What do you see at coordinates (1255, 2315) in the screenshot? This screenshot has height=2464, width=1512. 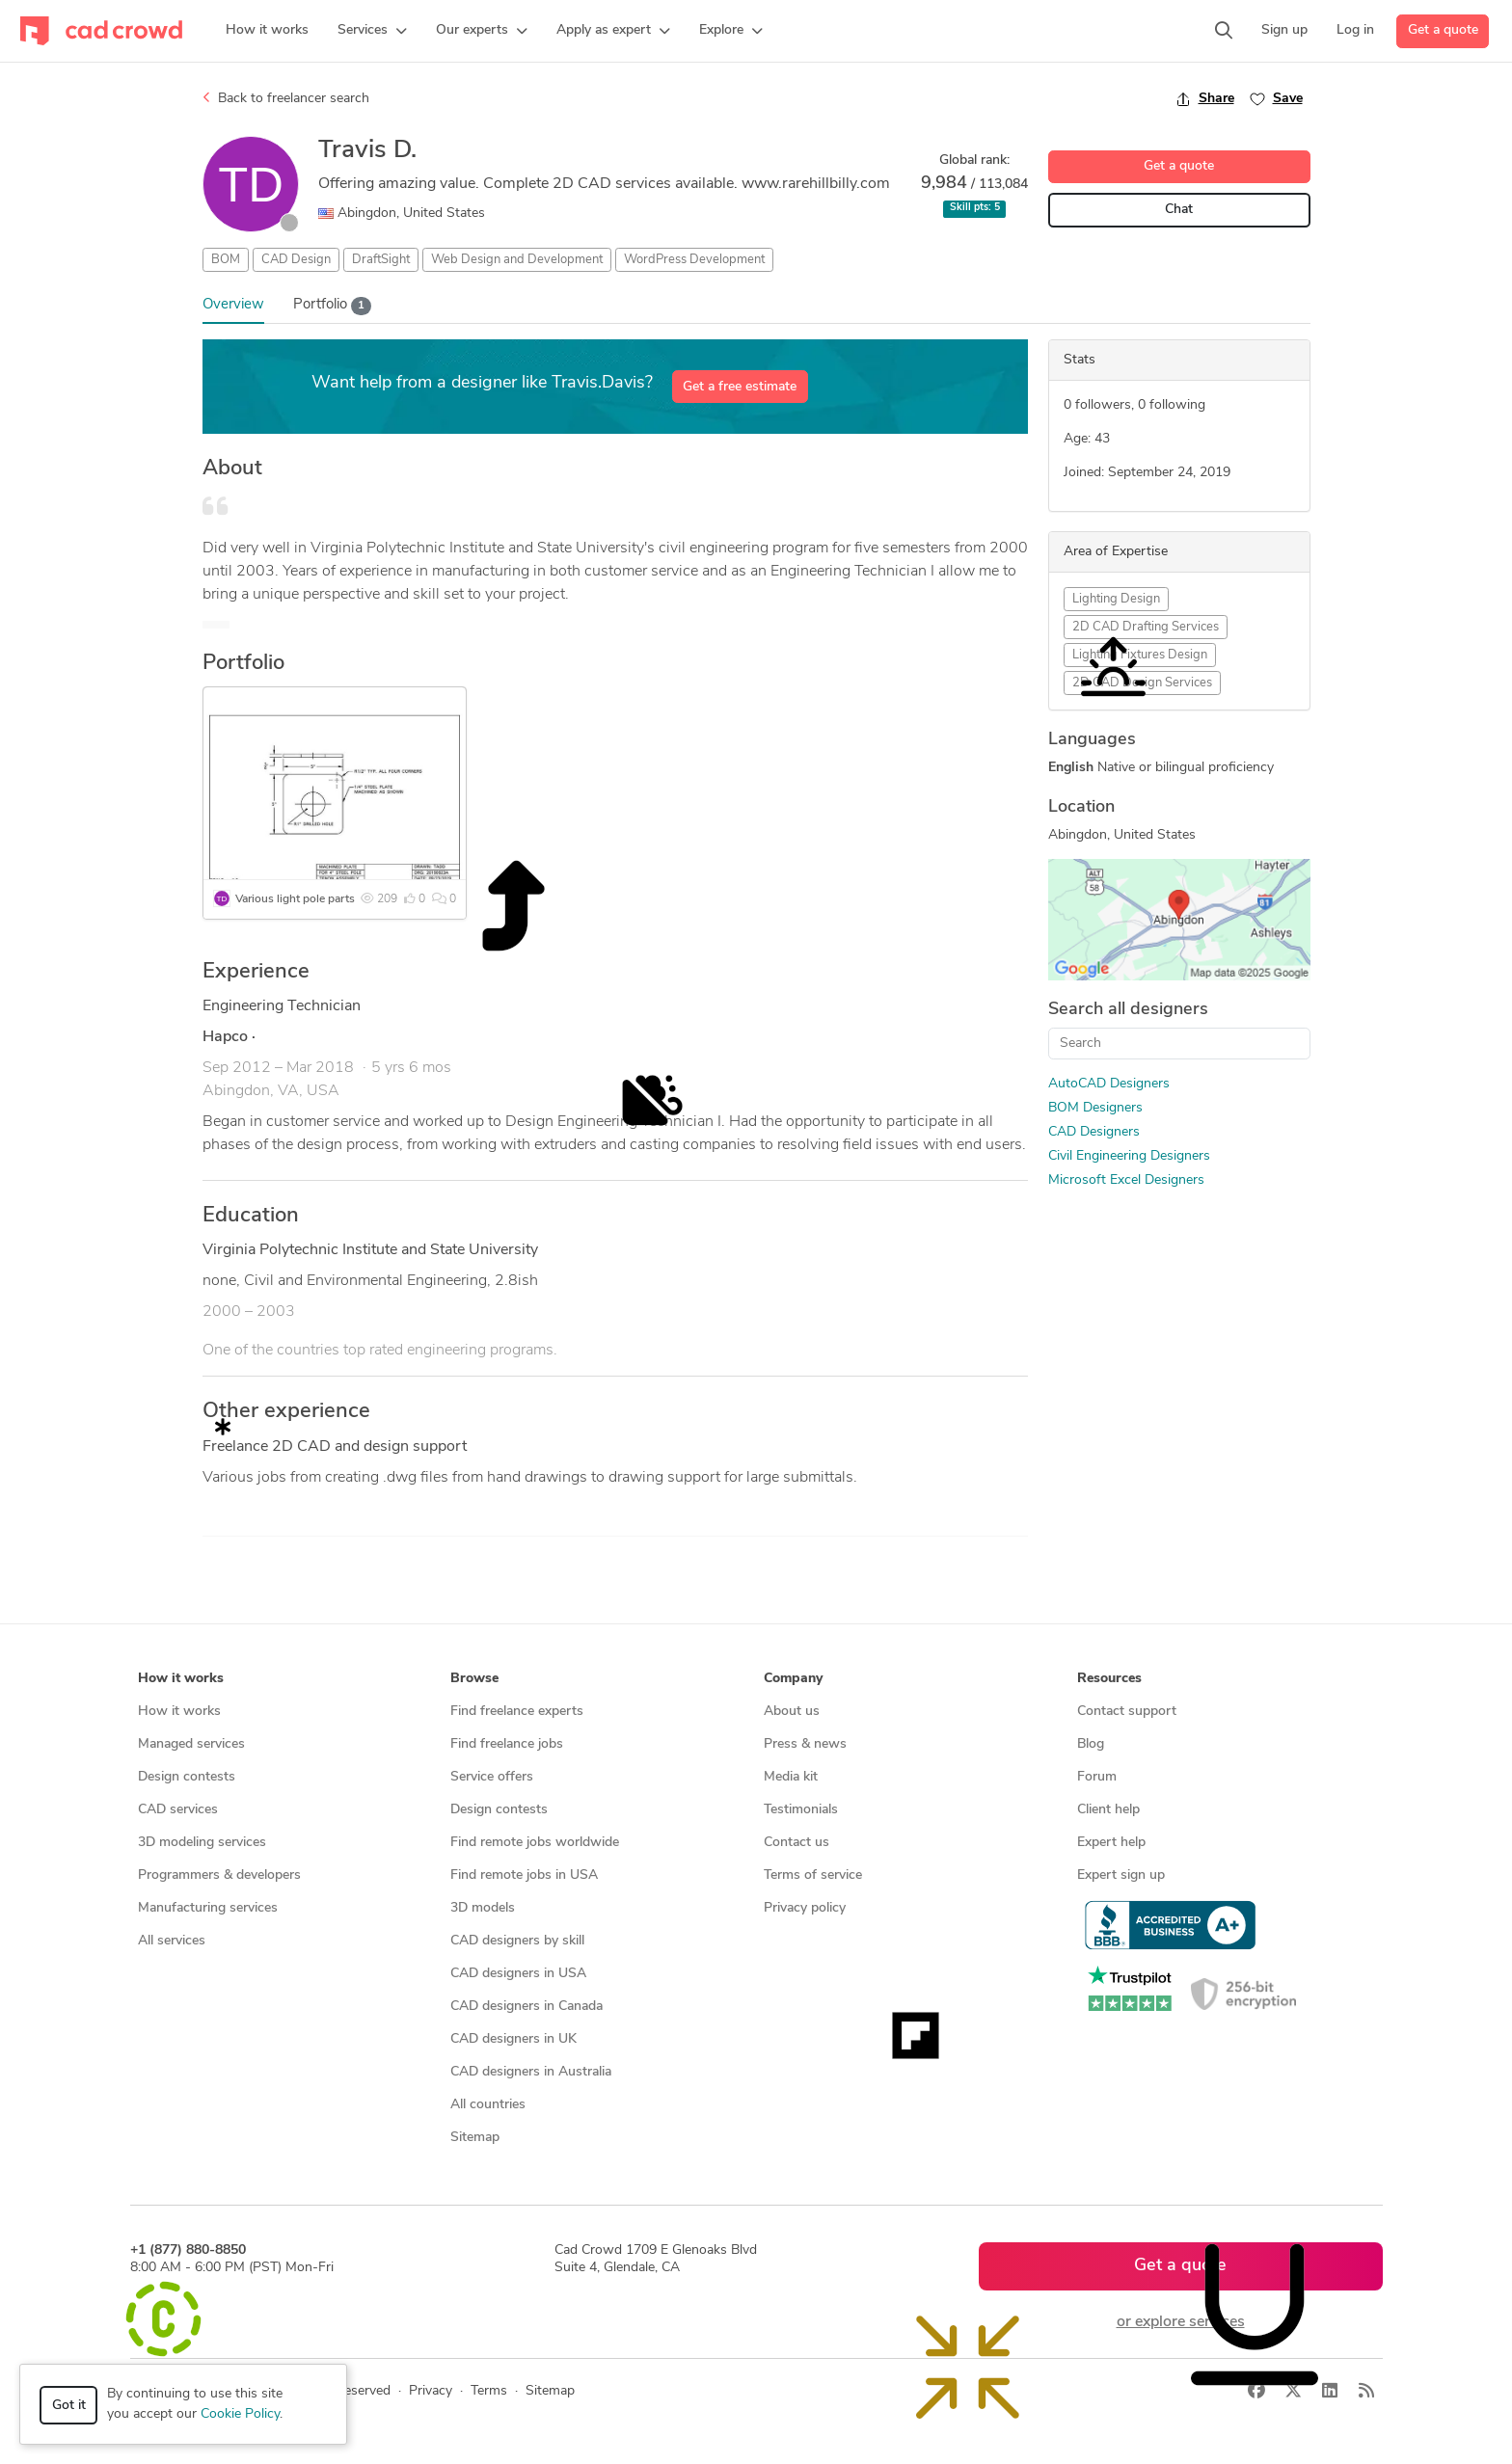 I see `apply underline formatting to selected text` at bounding box center [1255, 2315].